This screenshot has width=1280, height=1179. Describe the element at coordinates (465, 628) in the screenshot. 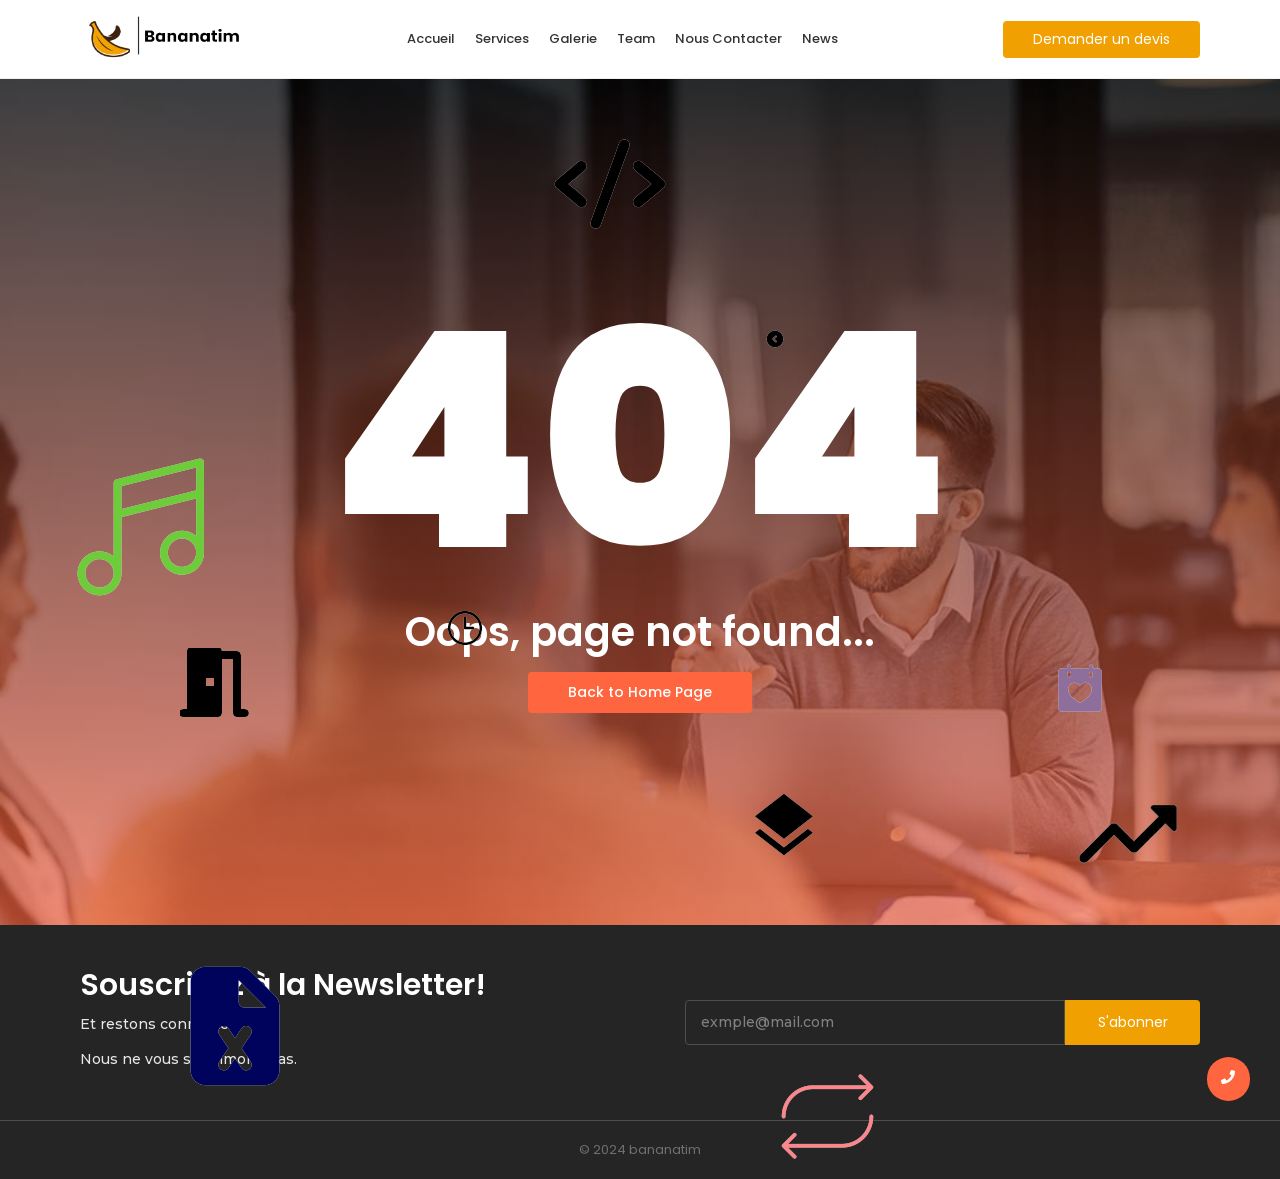

I see `view time or clock settings` at that location.